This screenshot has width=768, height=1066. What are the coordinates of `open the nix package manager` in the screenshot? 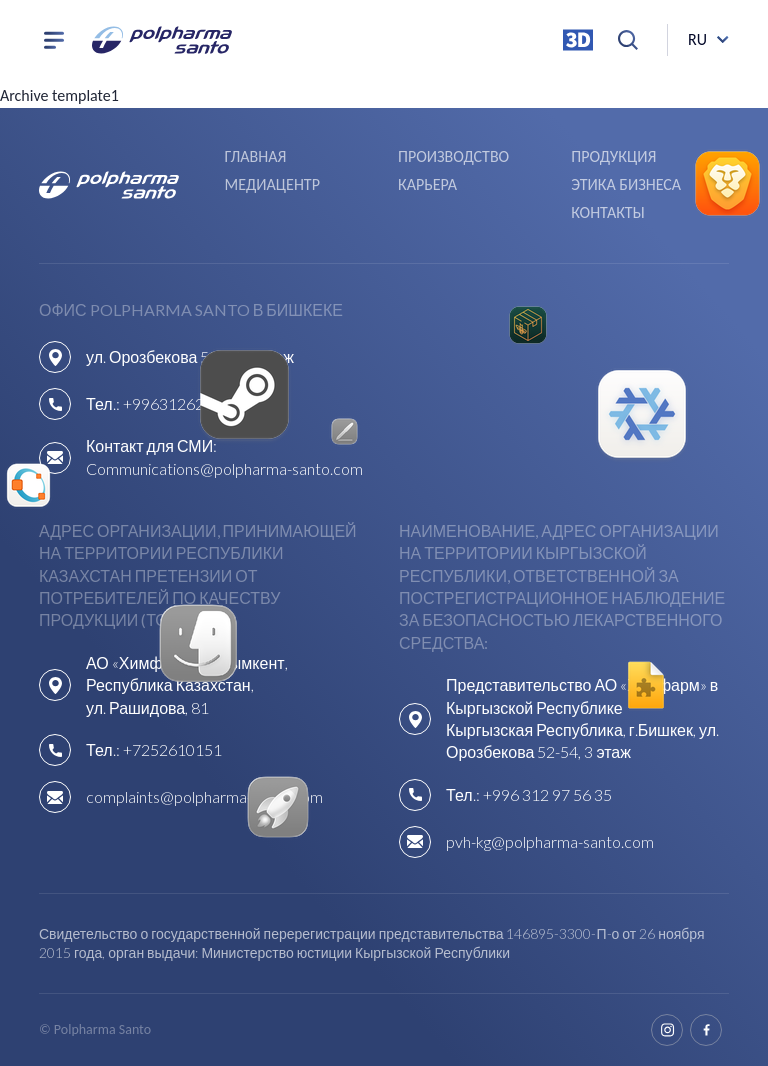 It's located at (642, 414).